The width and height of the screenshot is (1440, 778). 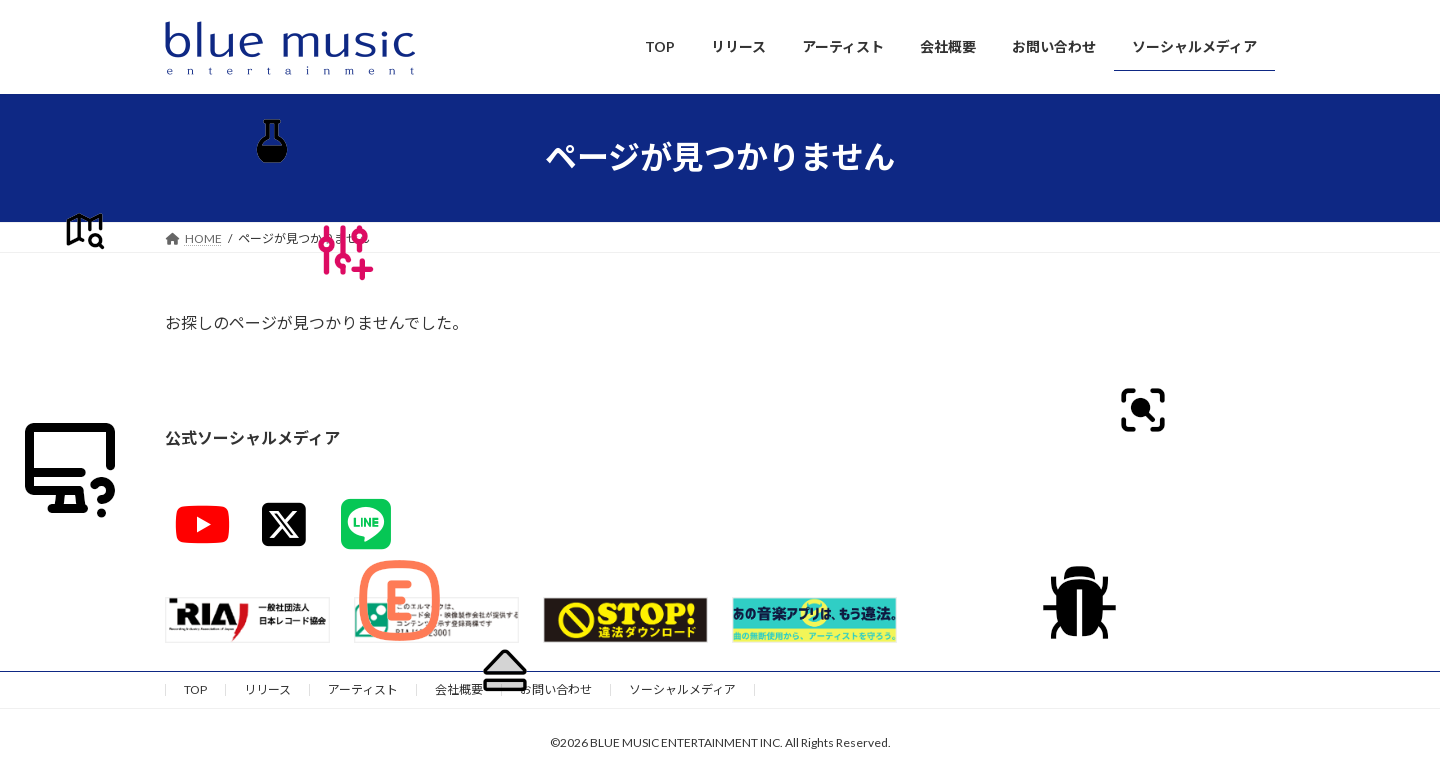 What do you see at coordinates (399, 600) in the screenshot?
I see `indicates an item starting with the letter E` at bounding box center [399, 600].